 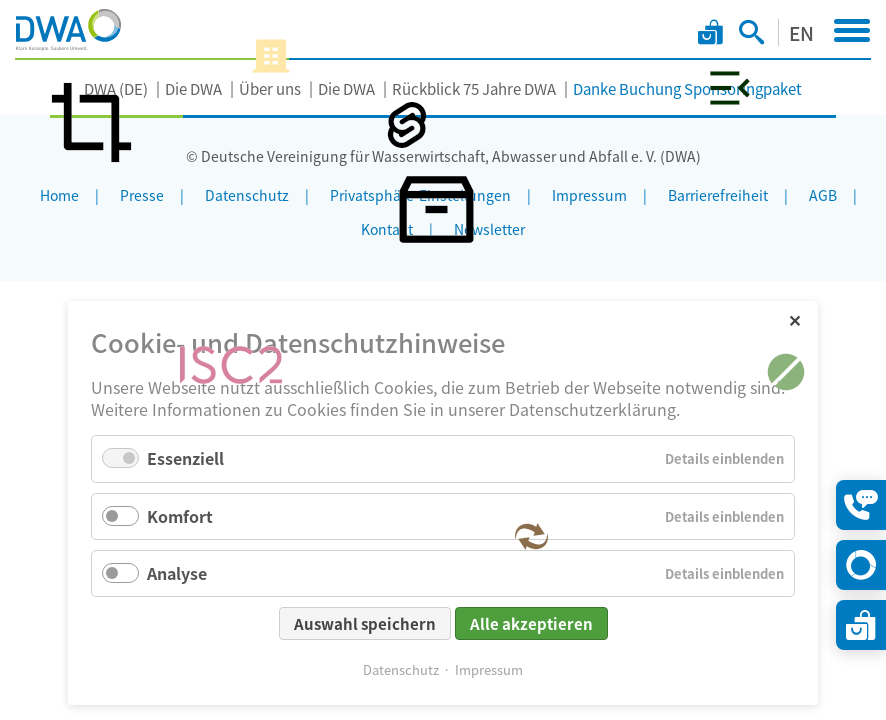 What do you see at coordinates (91, 122) in the screenshot?
I see `crop an image or photo` at bounding box center [91, 122].